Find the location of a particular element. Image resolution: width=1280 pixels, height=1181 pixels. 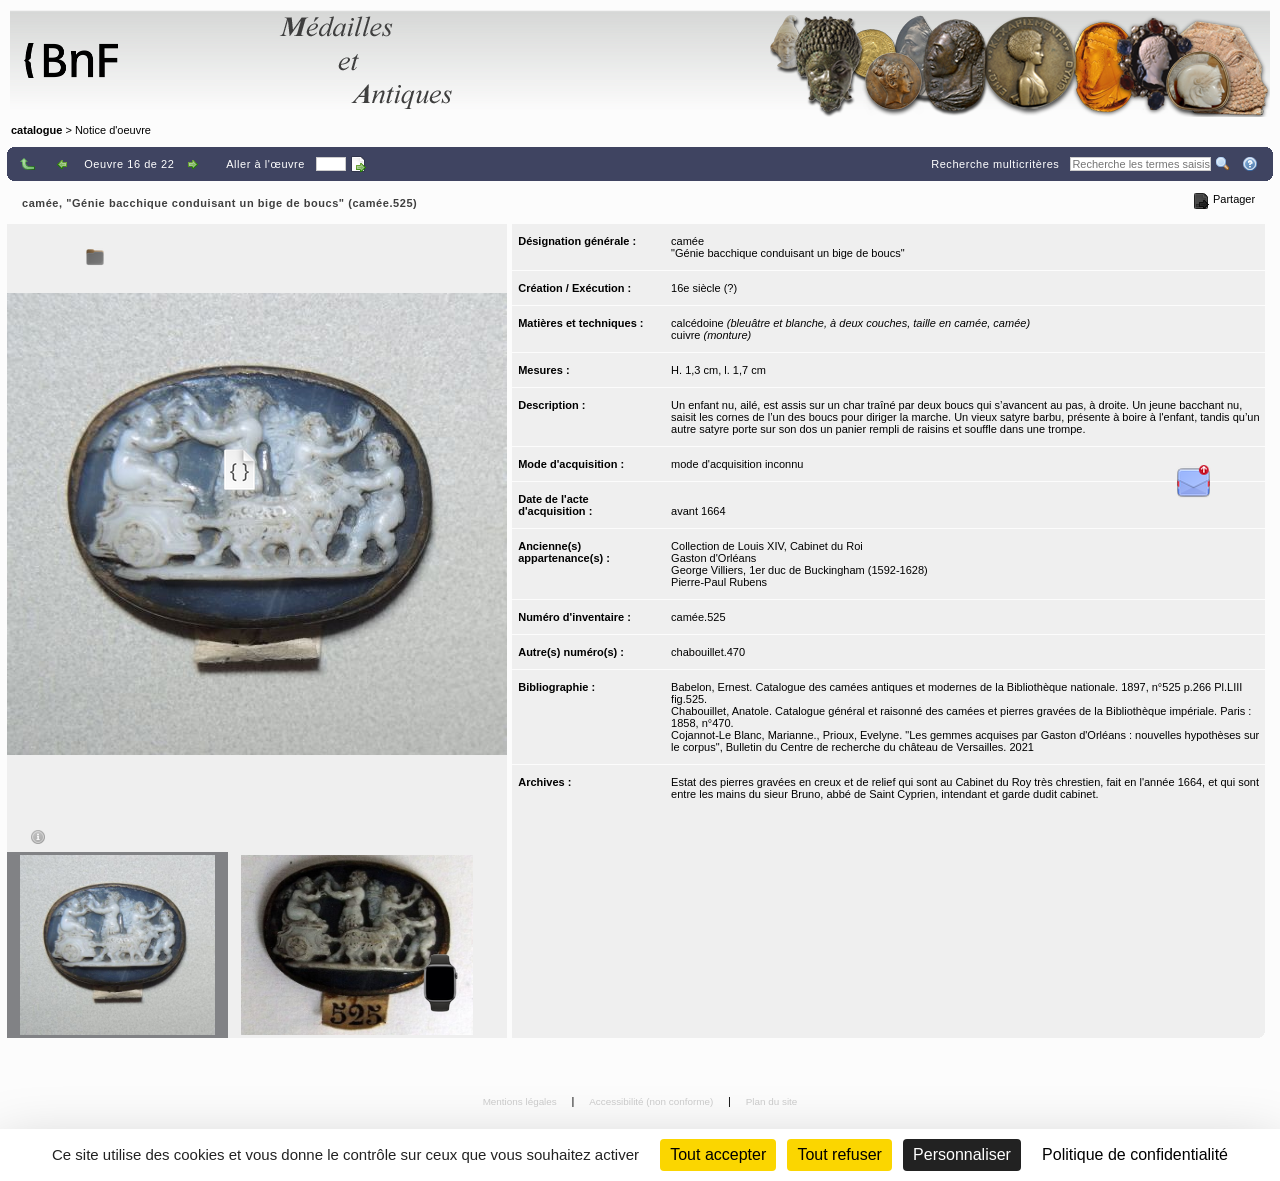

open a folder to view its contents is located at coordinates (95, 257).